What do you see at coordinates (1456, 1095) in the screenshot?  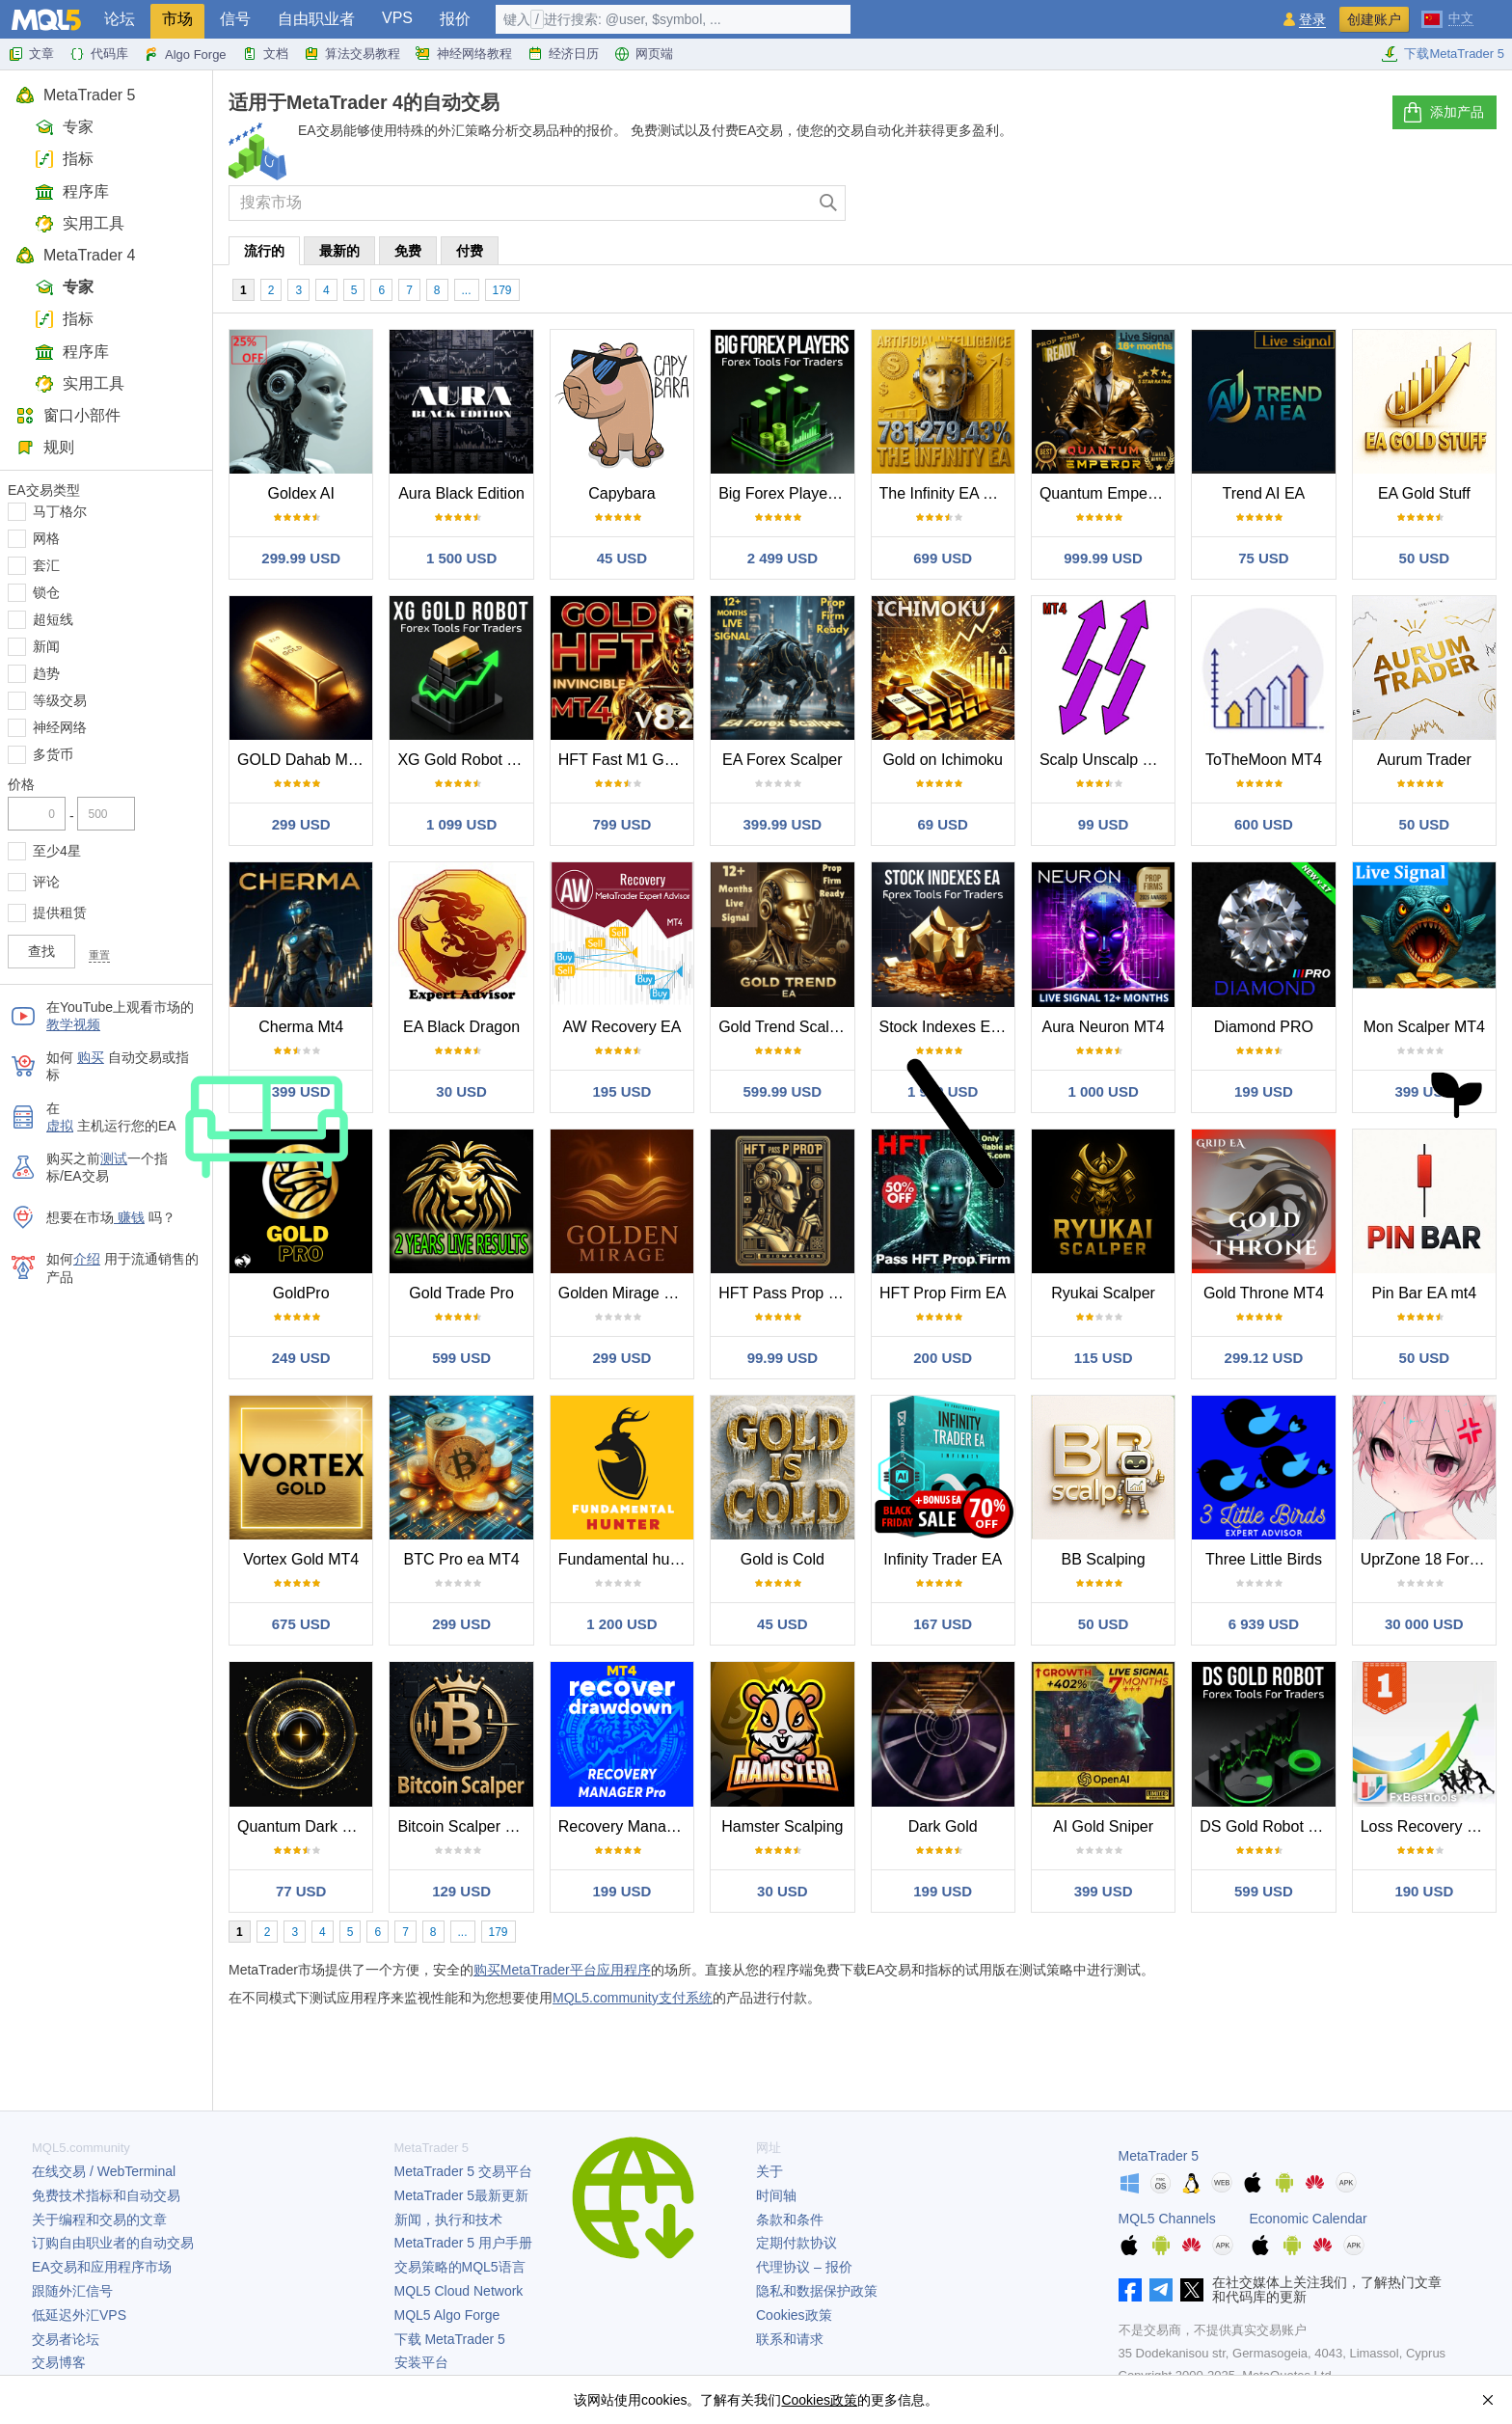 I see `indicates eco-friendly or sustainable option` at bounding box center [1456, 1095].